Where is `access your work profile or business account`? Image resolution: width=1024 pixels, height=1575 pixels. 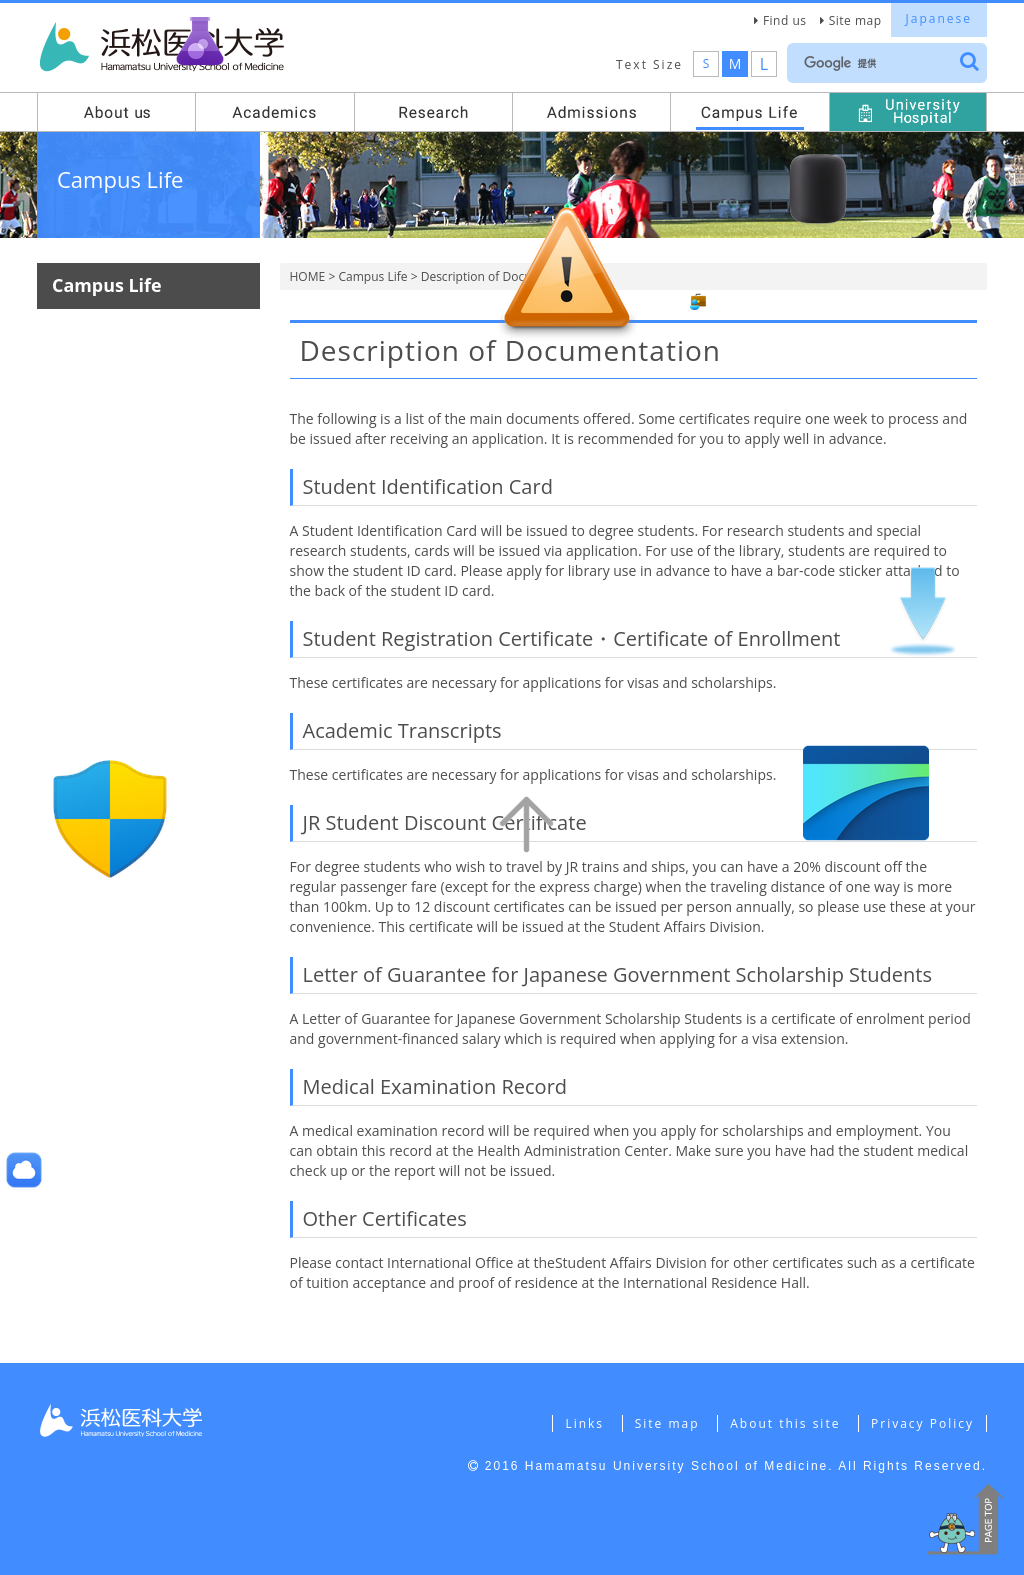
access your work profile or business account is located at coordinates (698, 301).